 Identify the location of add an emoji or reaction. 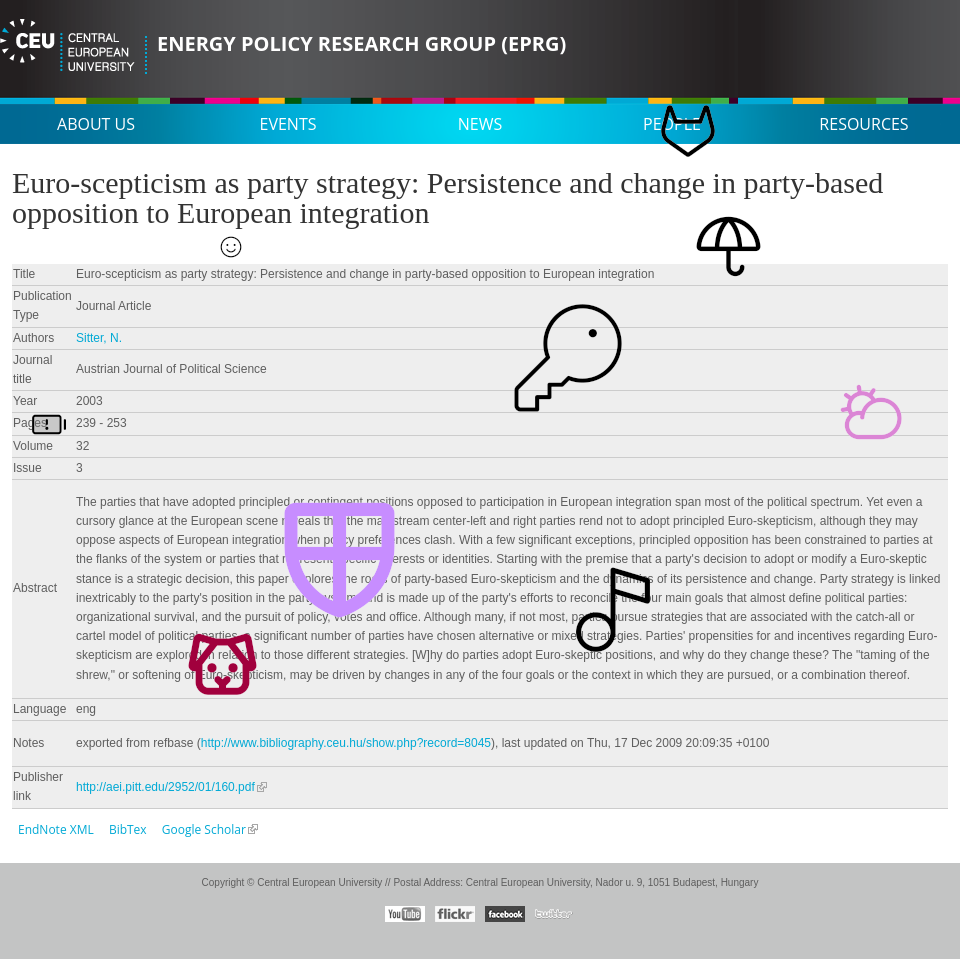
(231, 247).